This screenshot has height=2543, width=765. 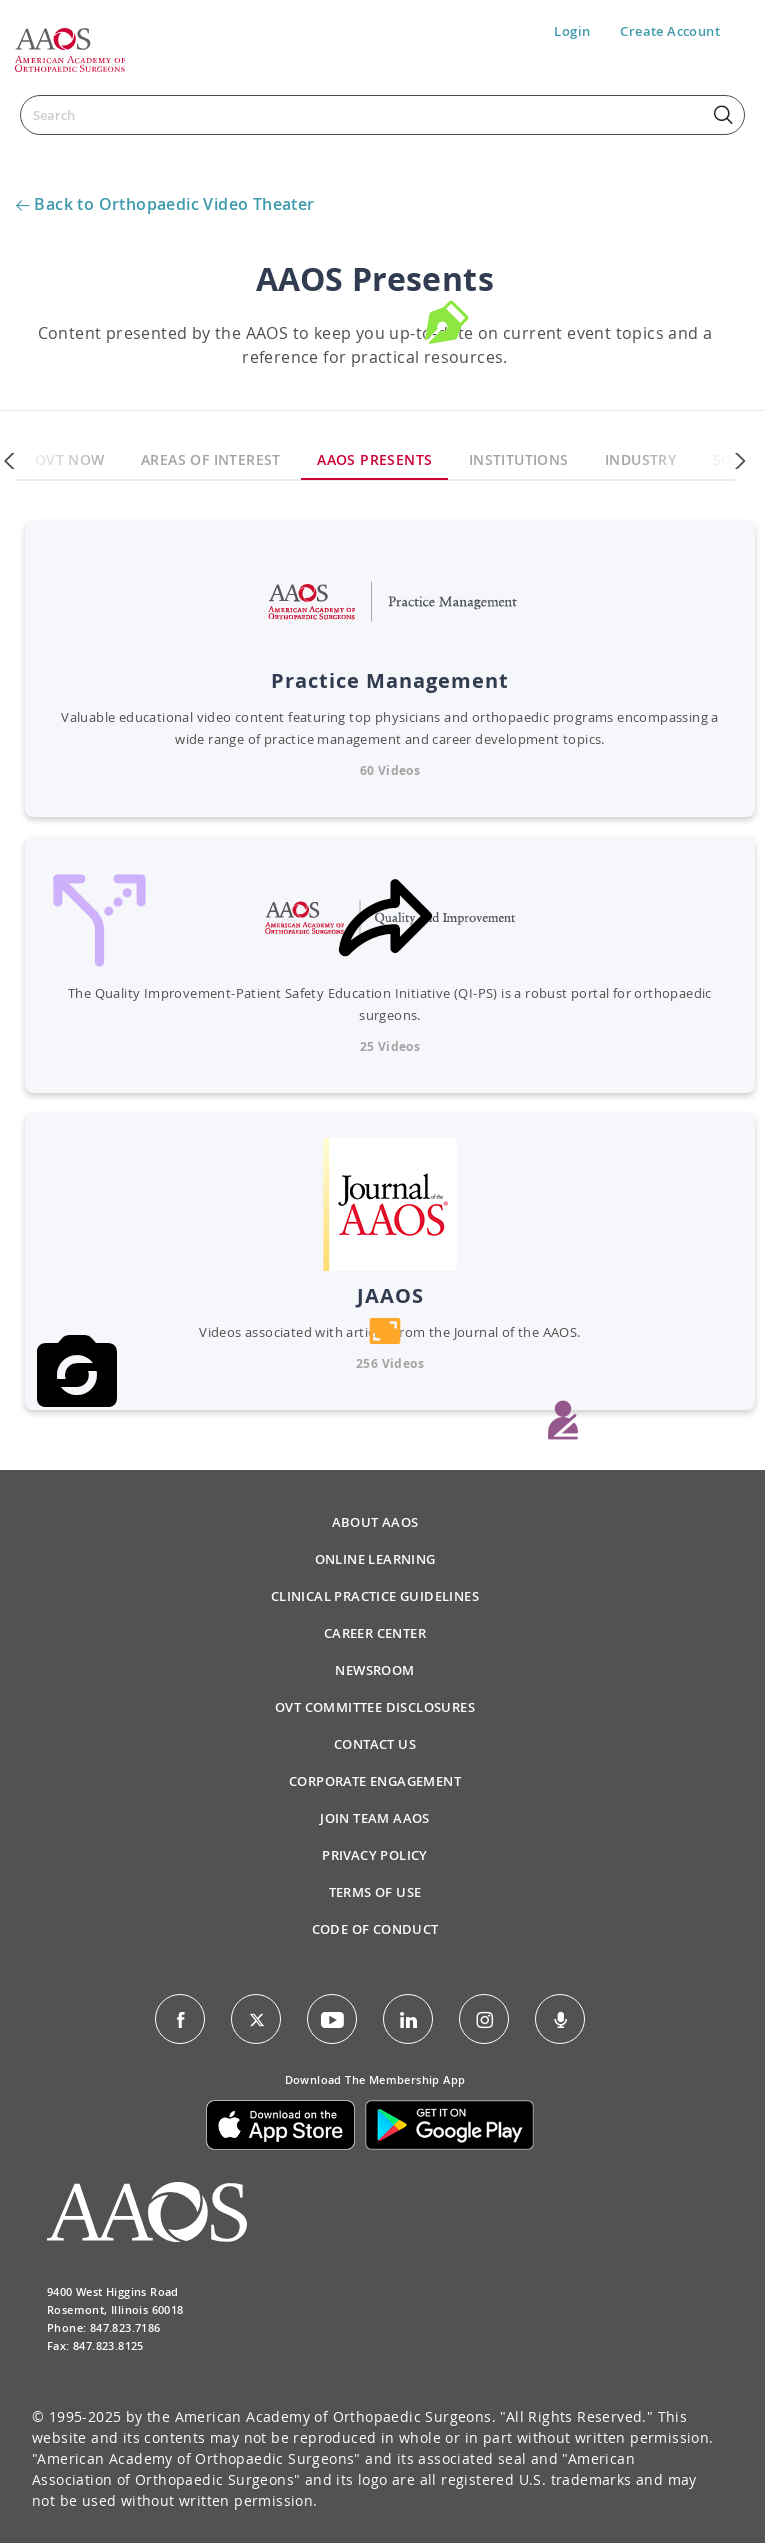 I want to click on switch between front and rear camera, so click(x=77, y=1375).